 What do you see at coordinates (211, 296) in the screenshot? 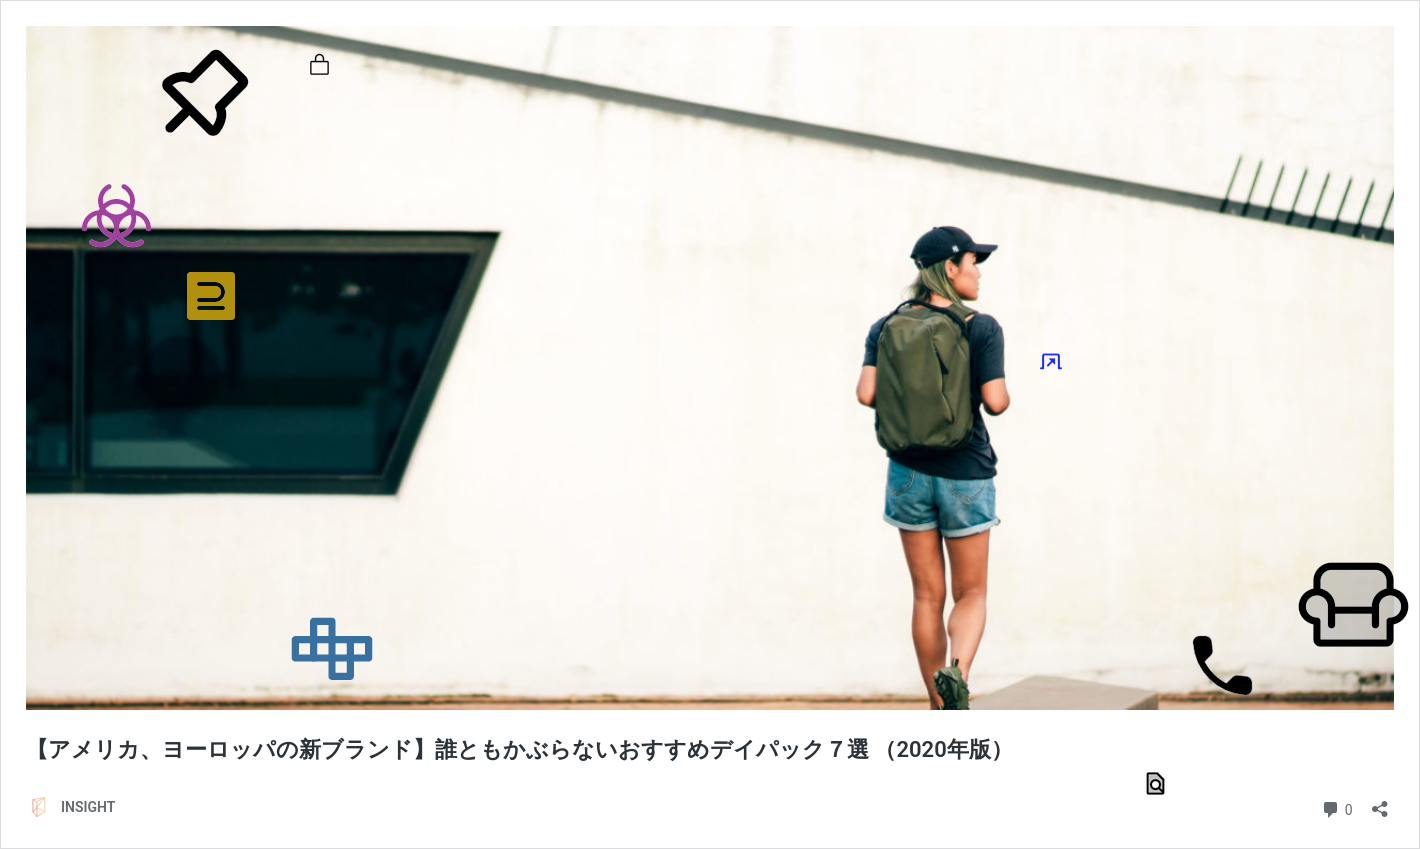
I see `indicates a superset relationship in mathematical notation` at bounding box center [211, 296].